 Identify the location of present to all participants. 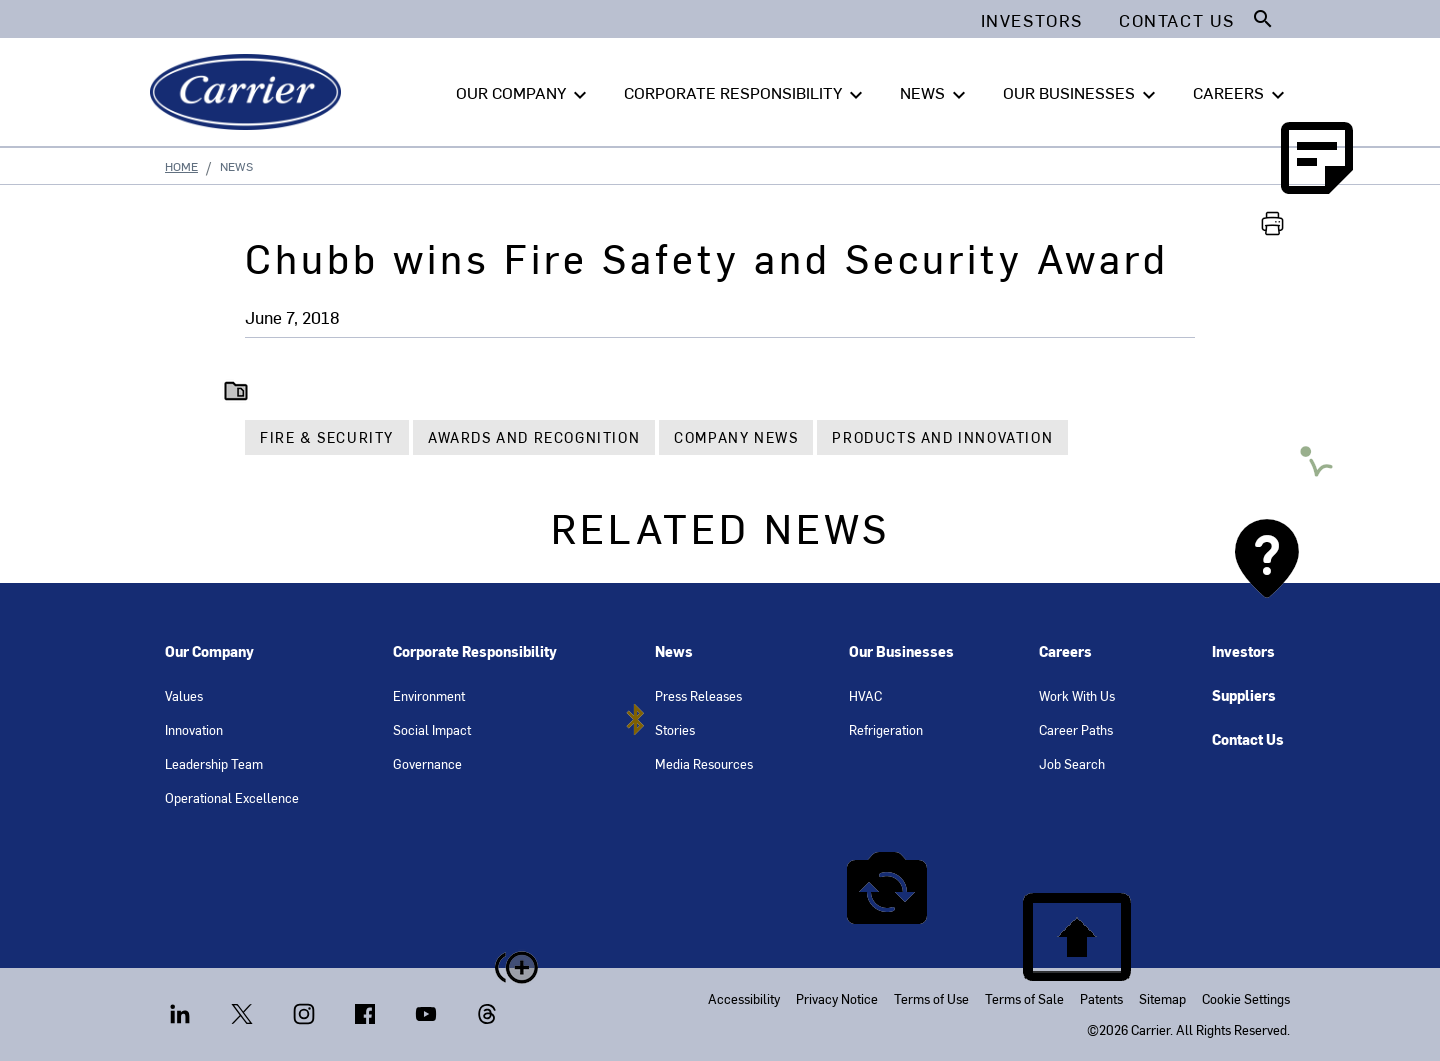
(1077, 937).